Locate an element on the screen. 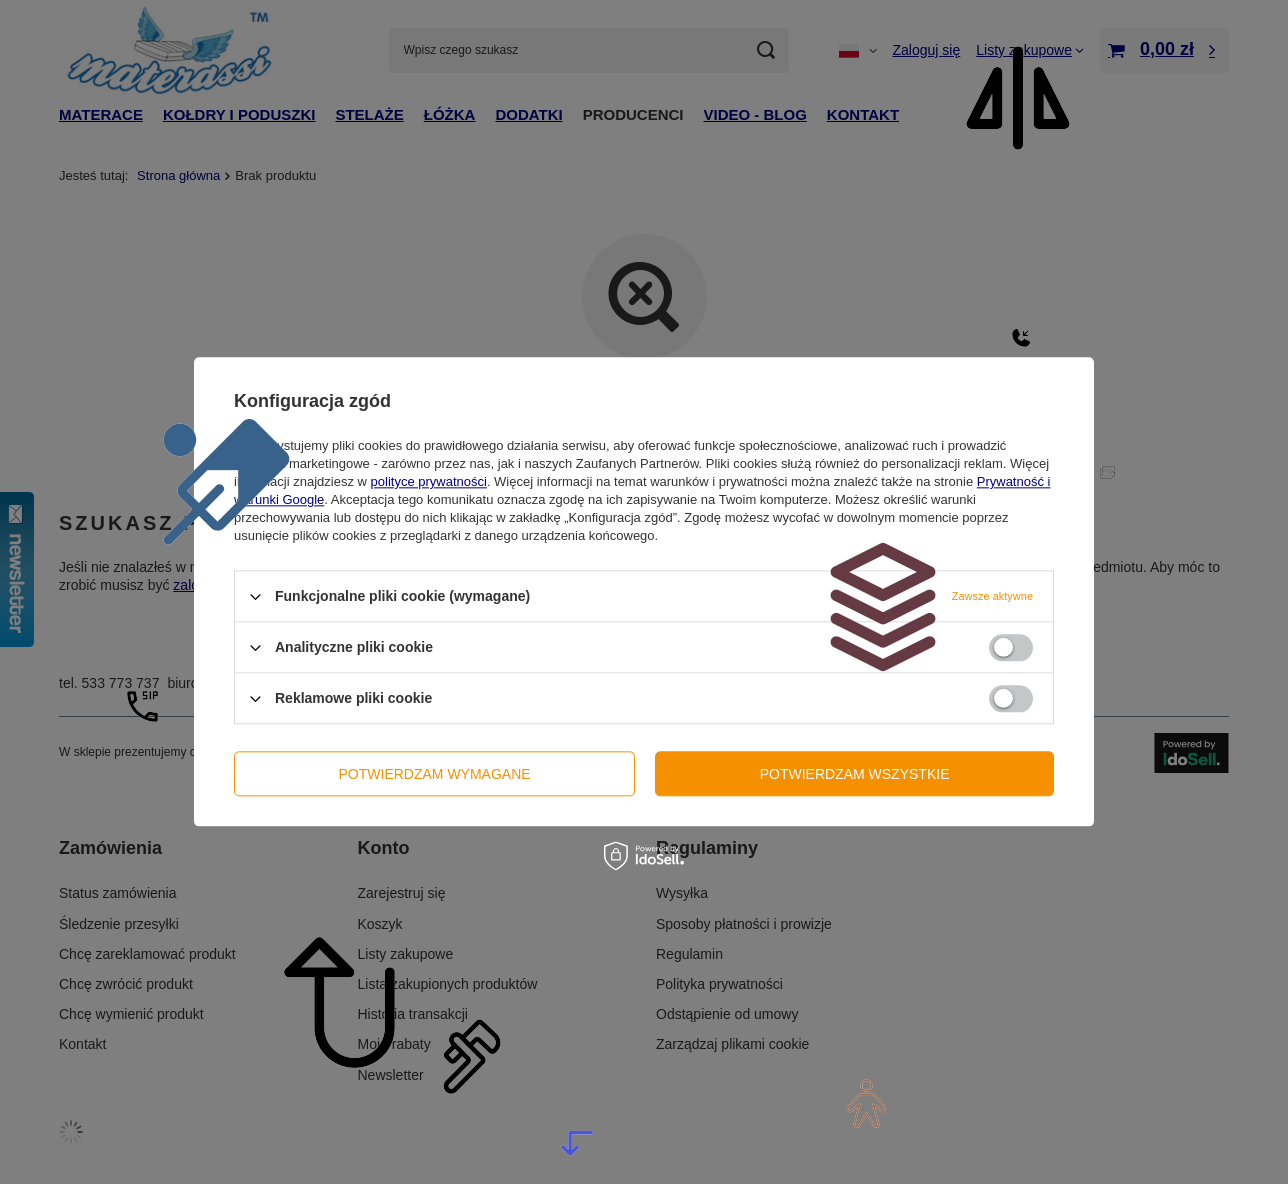  view your profile is located at coordinates (866, 1104).